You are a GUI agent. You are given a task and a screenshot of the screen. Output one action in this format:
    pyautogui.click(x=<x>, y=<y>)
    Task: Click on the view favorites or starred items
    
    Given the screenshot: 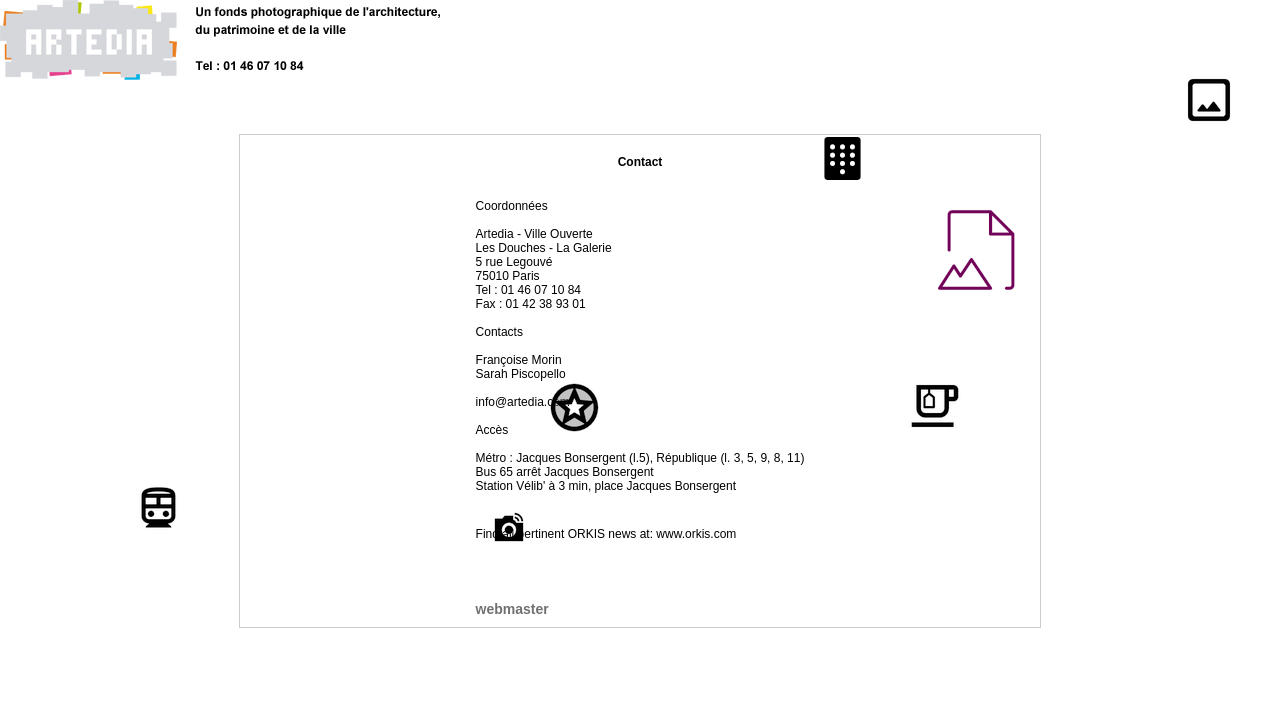 What is the action you would take?
    pyautogui.click(x=574, y=407)
    